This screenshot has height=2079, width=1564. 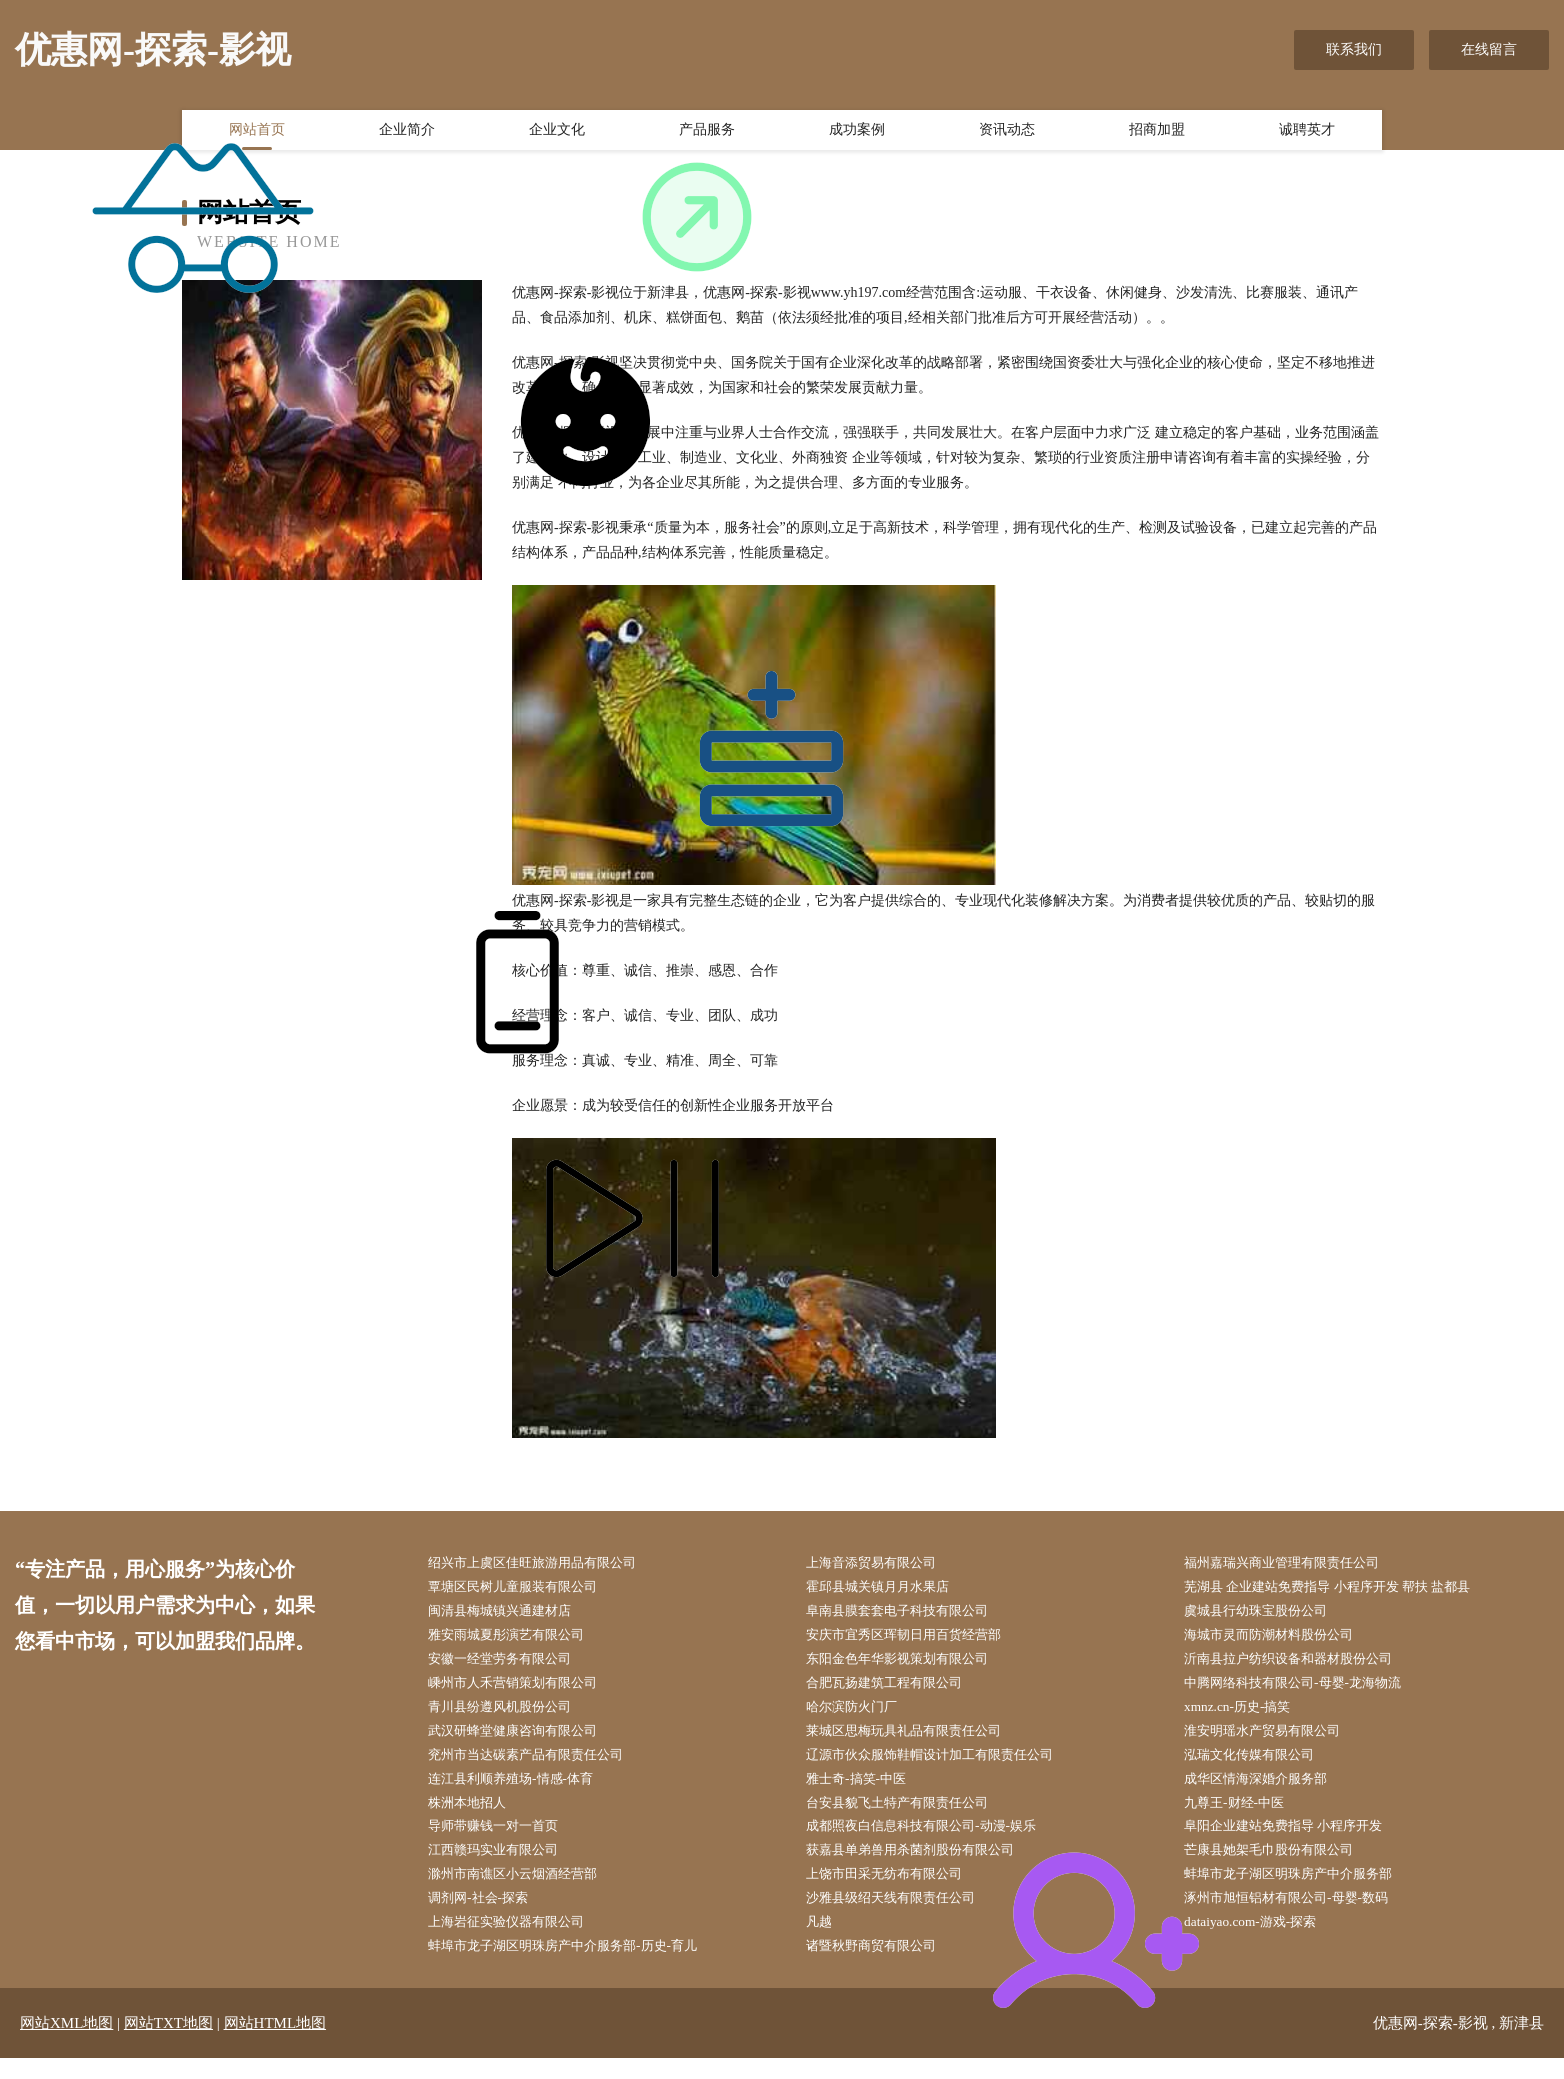 What do you see at coordinates (697, 217) in the screenshot?
I see `open link in new tab or external window` at bounding box center [697, 217].